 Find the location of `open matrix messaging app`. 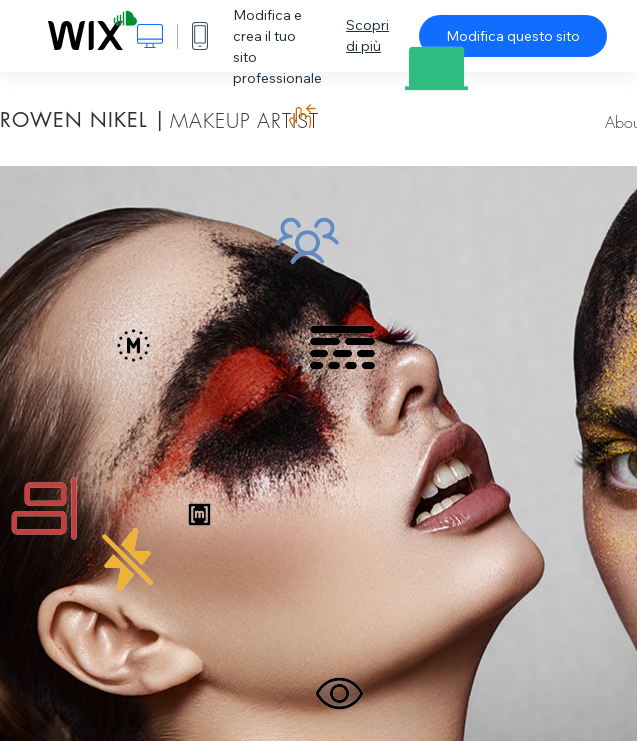

open matrix messaging app is located at coordinates (199, 514).